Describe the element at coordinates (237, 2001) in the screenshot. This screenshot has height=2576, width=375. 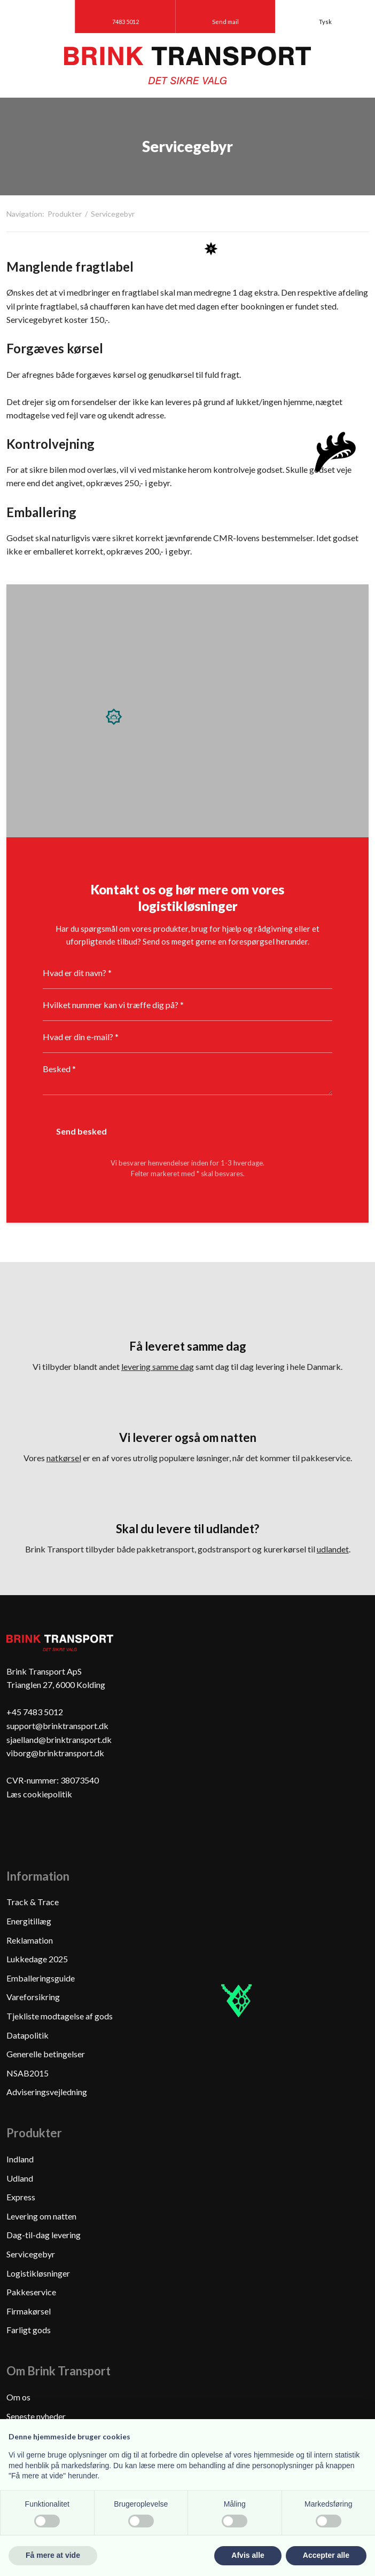
I see `view equipped jewelry or accessories` at that location.